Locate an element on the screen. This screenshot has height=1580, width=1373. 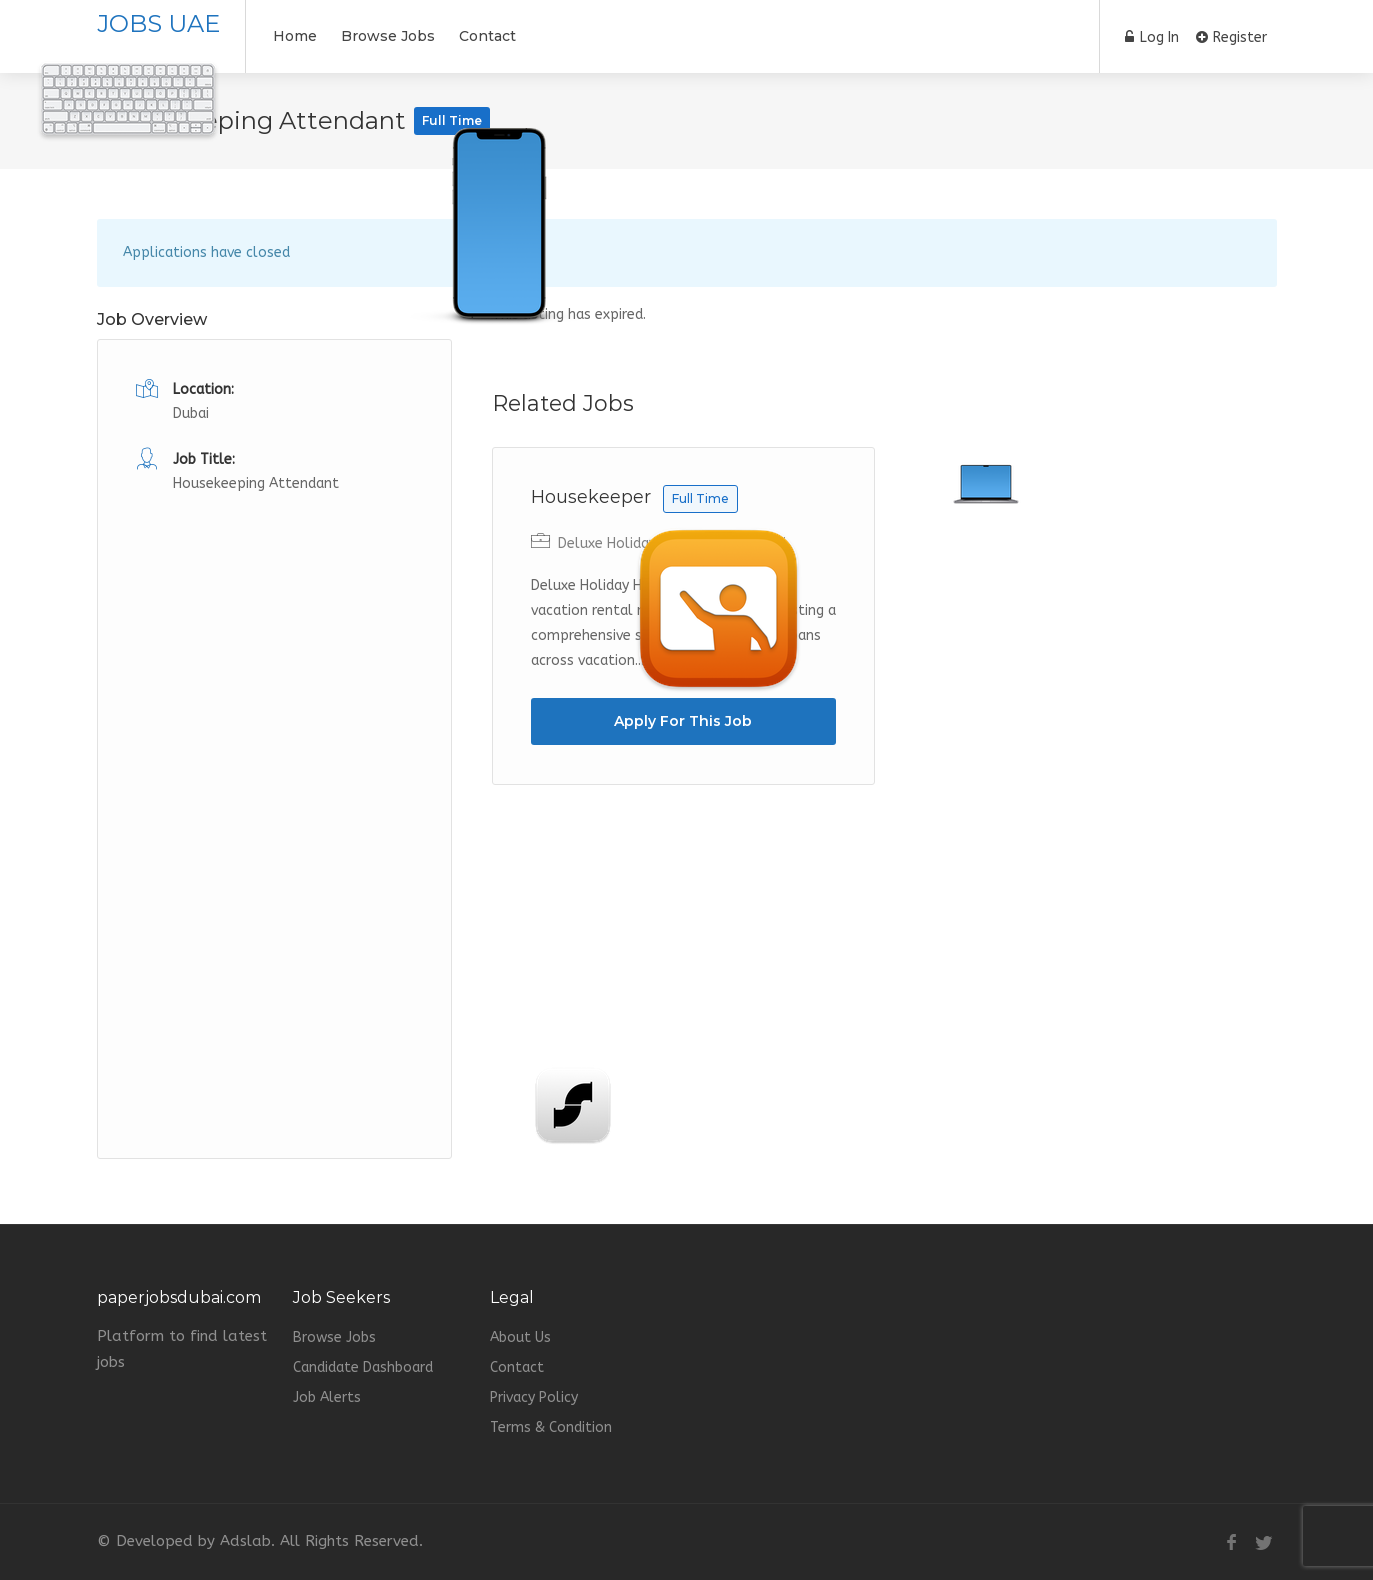
connect to a wireless keyboard is located at coordinates (128, 99).